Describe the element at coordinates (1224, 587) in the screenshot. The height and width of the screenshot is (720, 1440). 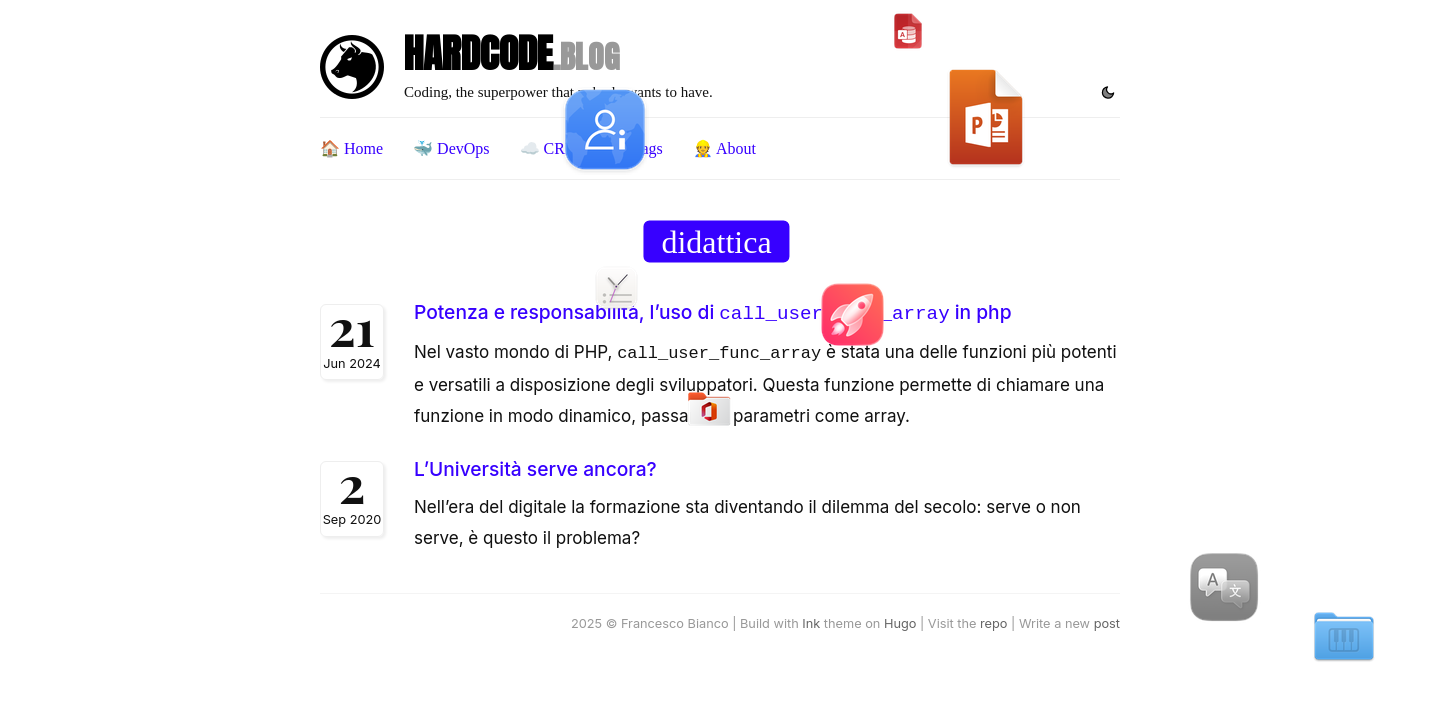
I see `open the translate app` at that location.